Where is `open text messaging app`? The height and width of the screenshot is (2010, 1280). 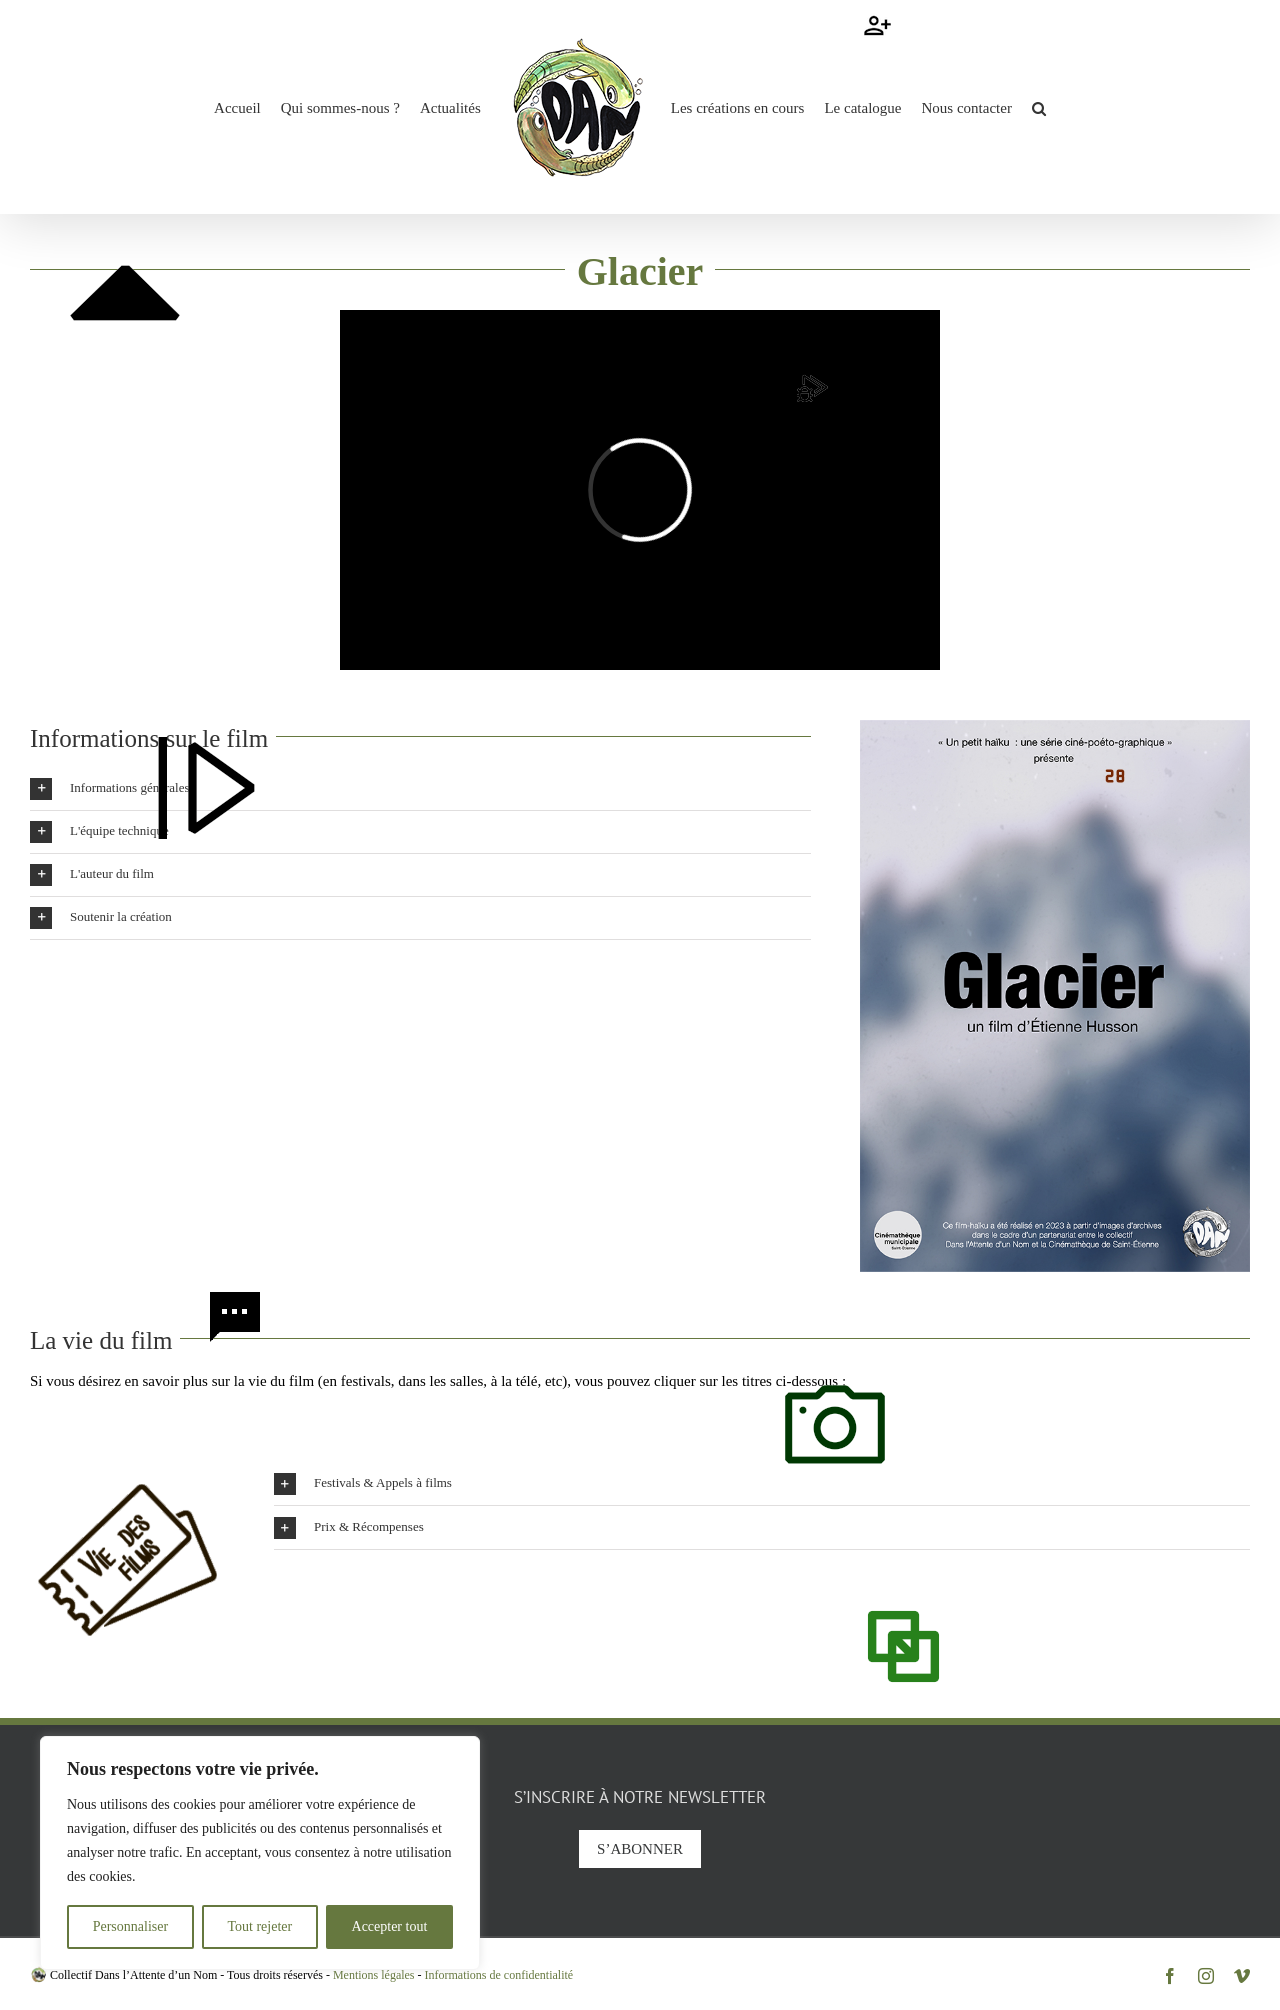
open text messaging app is located at coordinates (235, 1317).